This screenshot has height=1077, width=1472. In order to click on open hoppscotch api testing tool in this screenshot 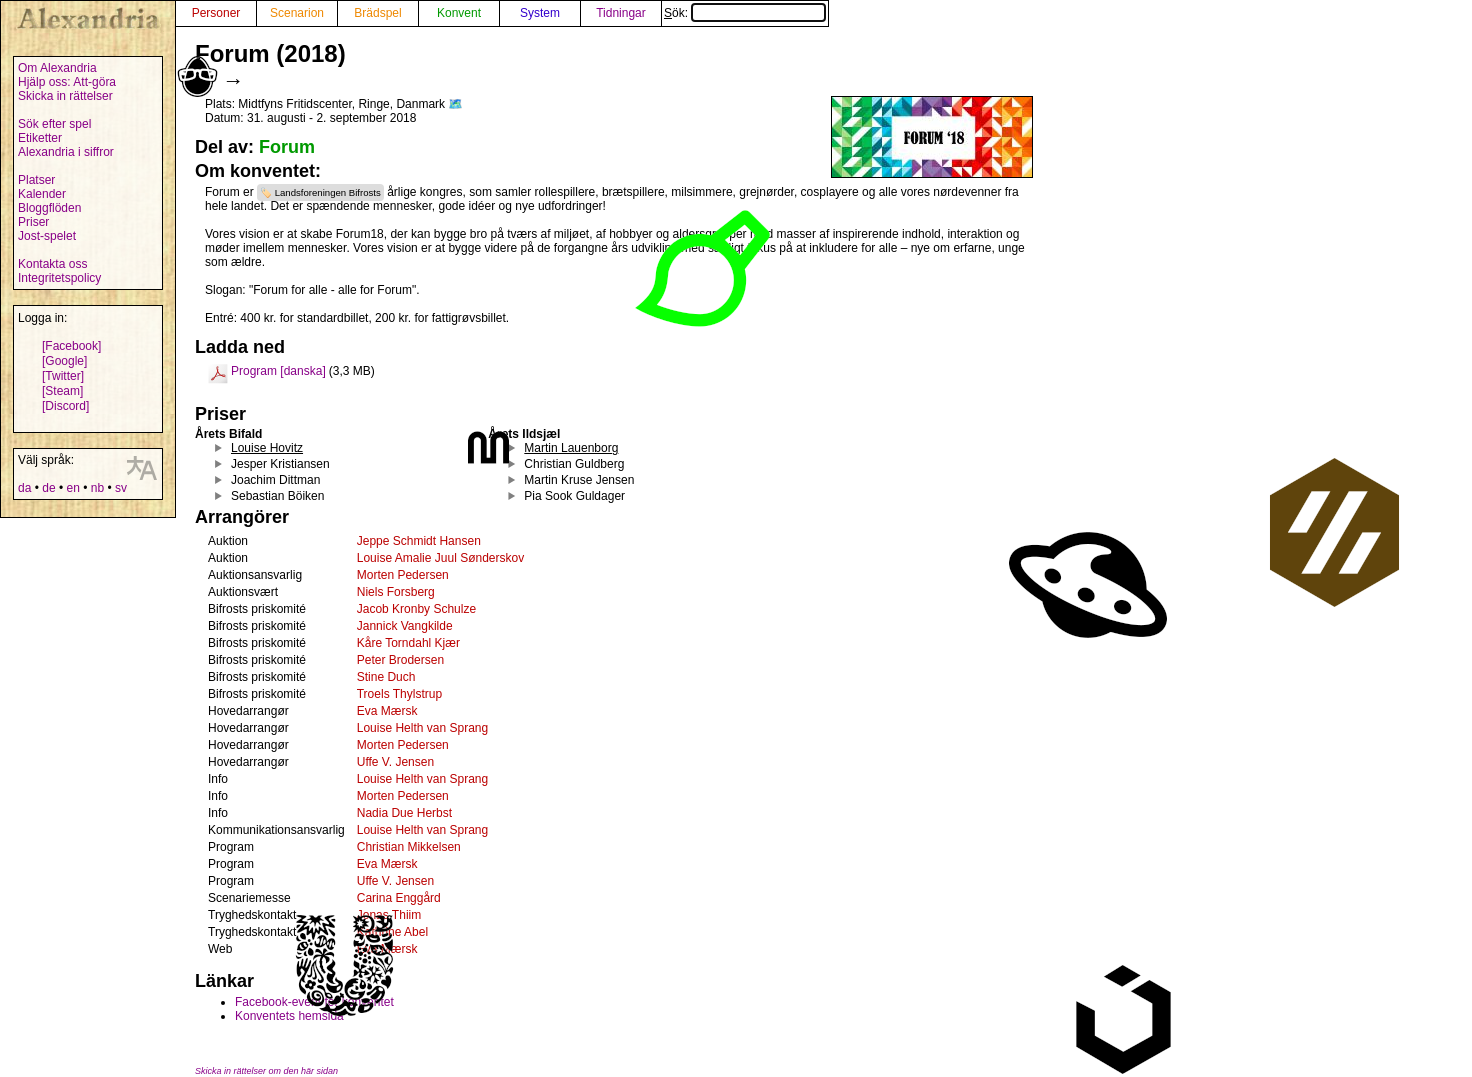, I will do `click(1088, 585)`.